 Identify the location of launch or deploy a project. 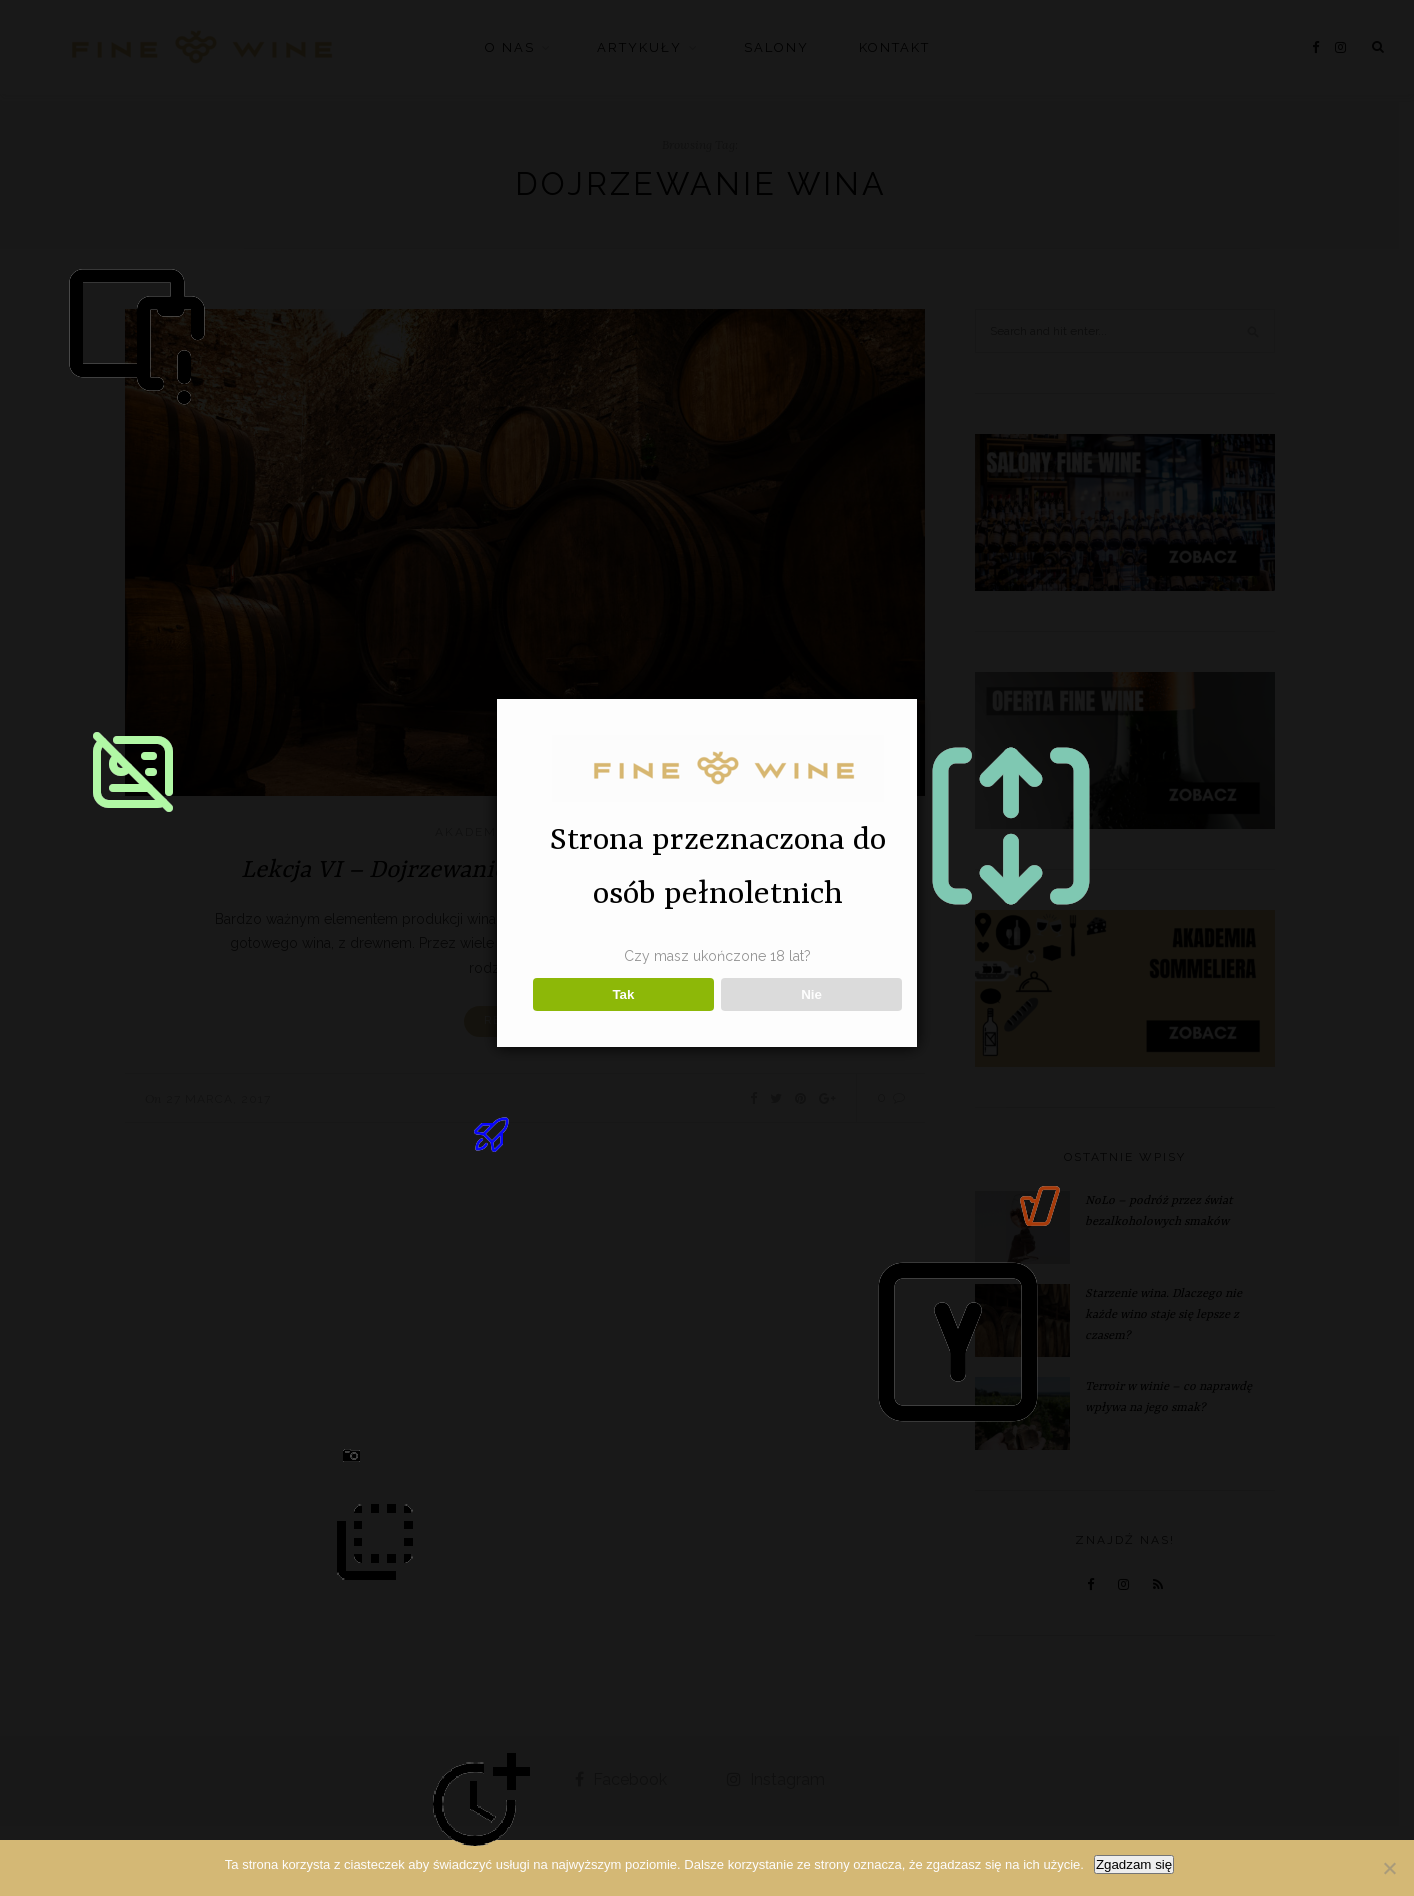
(492, 1134).